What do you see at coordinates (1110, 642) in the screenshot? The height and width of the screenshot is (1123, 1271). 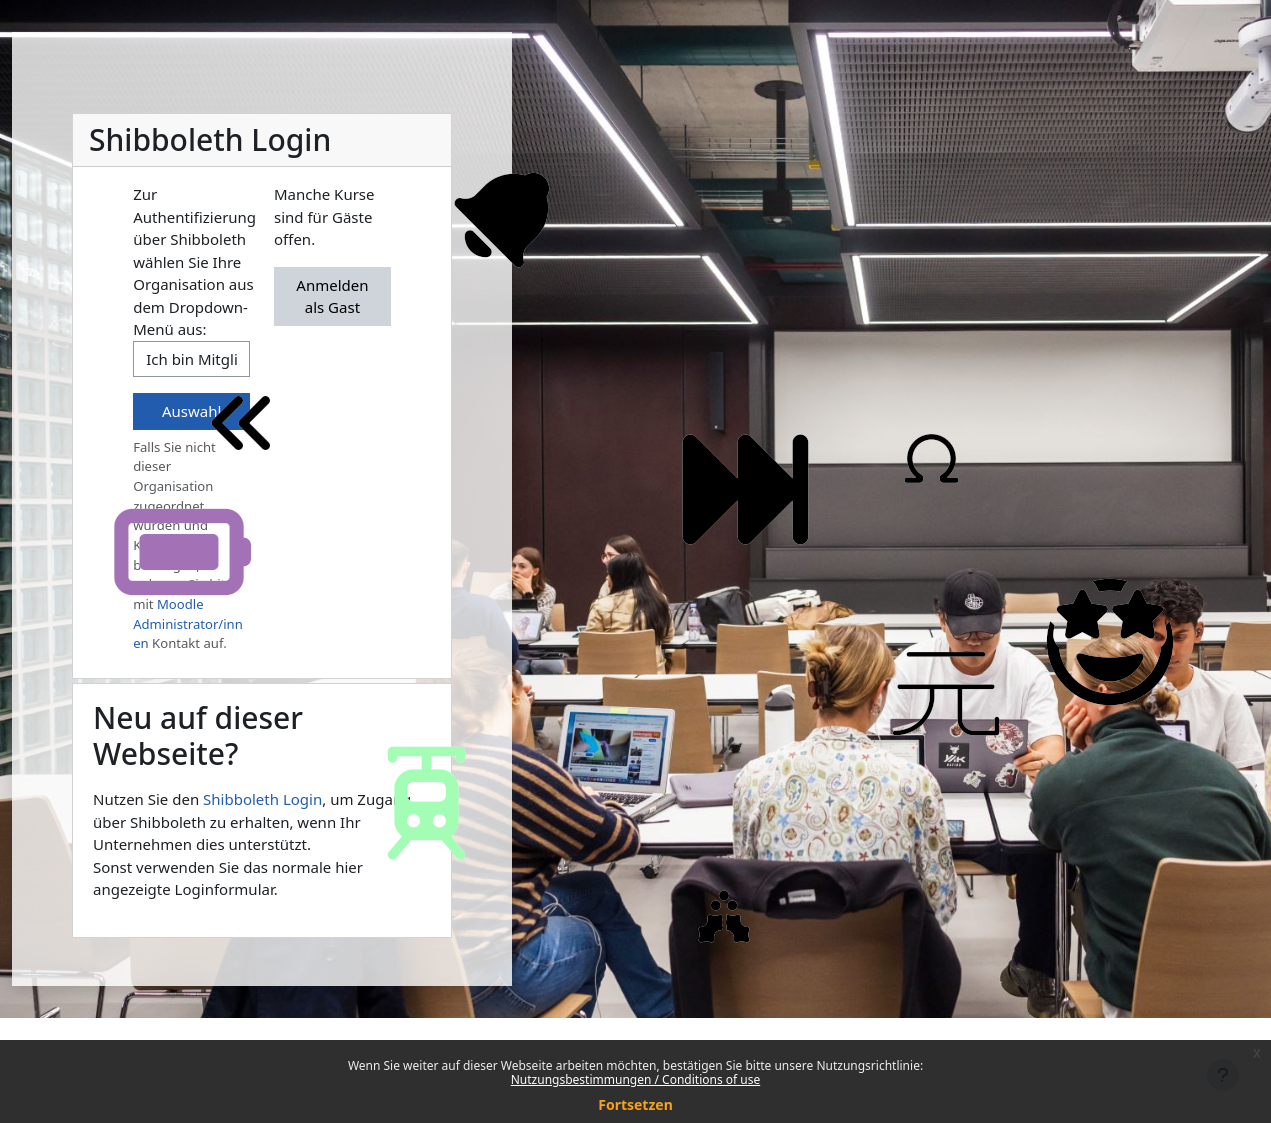 I see `rate something as amazing or five-star` at bounding box center [1110, 642].